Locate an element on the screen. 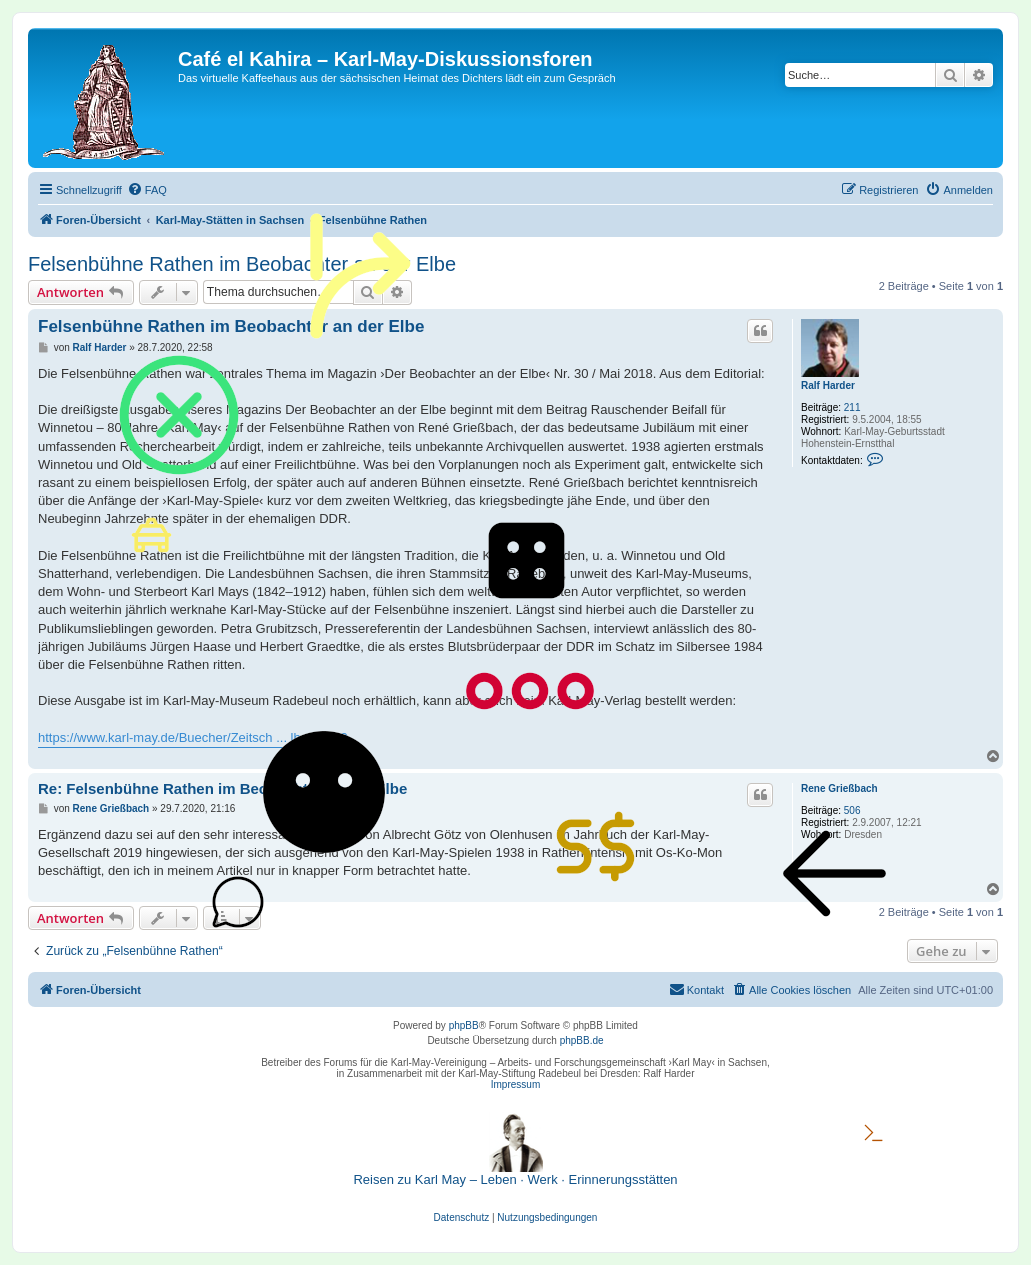  close or dismiss a dialog is located at coordinates (179, 415).